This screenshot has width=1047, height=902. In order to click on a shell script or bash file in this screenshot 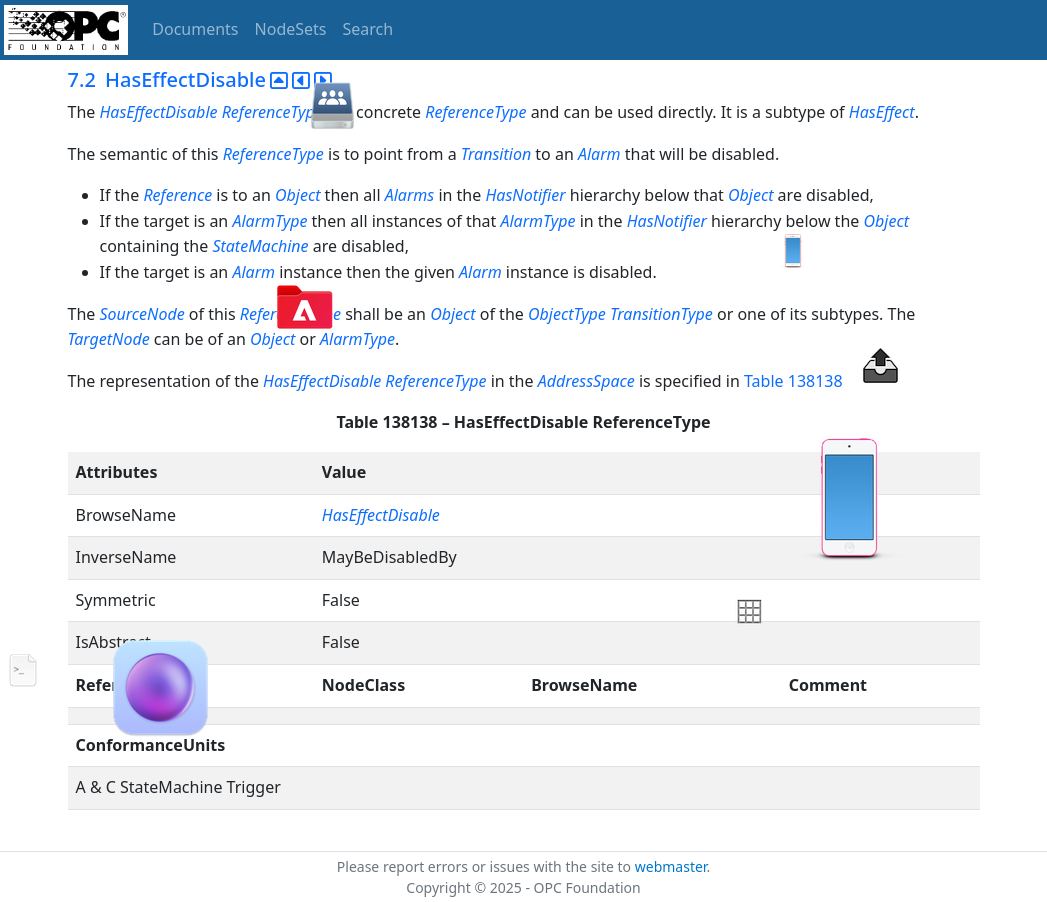, I will do `click(23, 670)`.